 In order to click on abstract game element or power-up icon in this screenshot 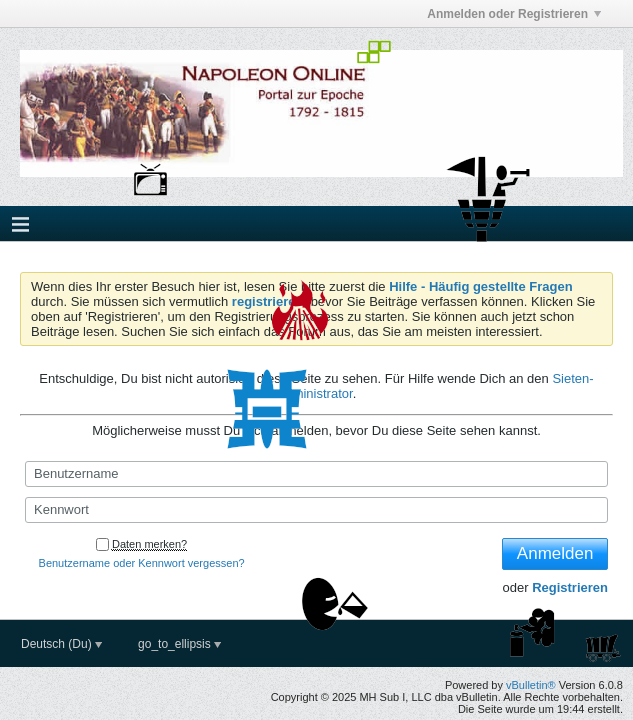, I will do `click(267, 409)`.